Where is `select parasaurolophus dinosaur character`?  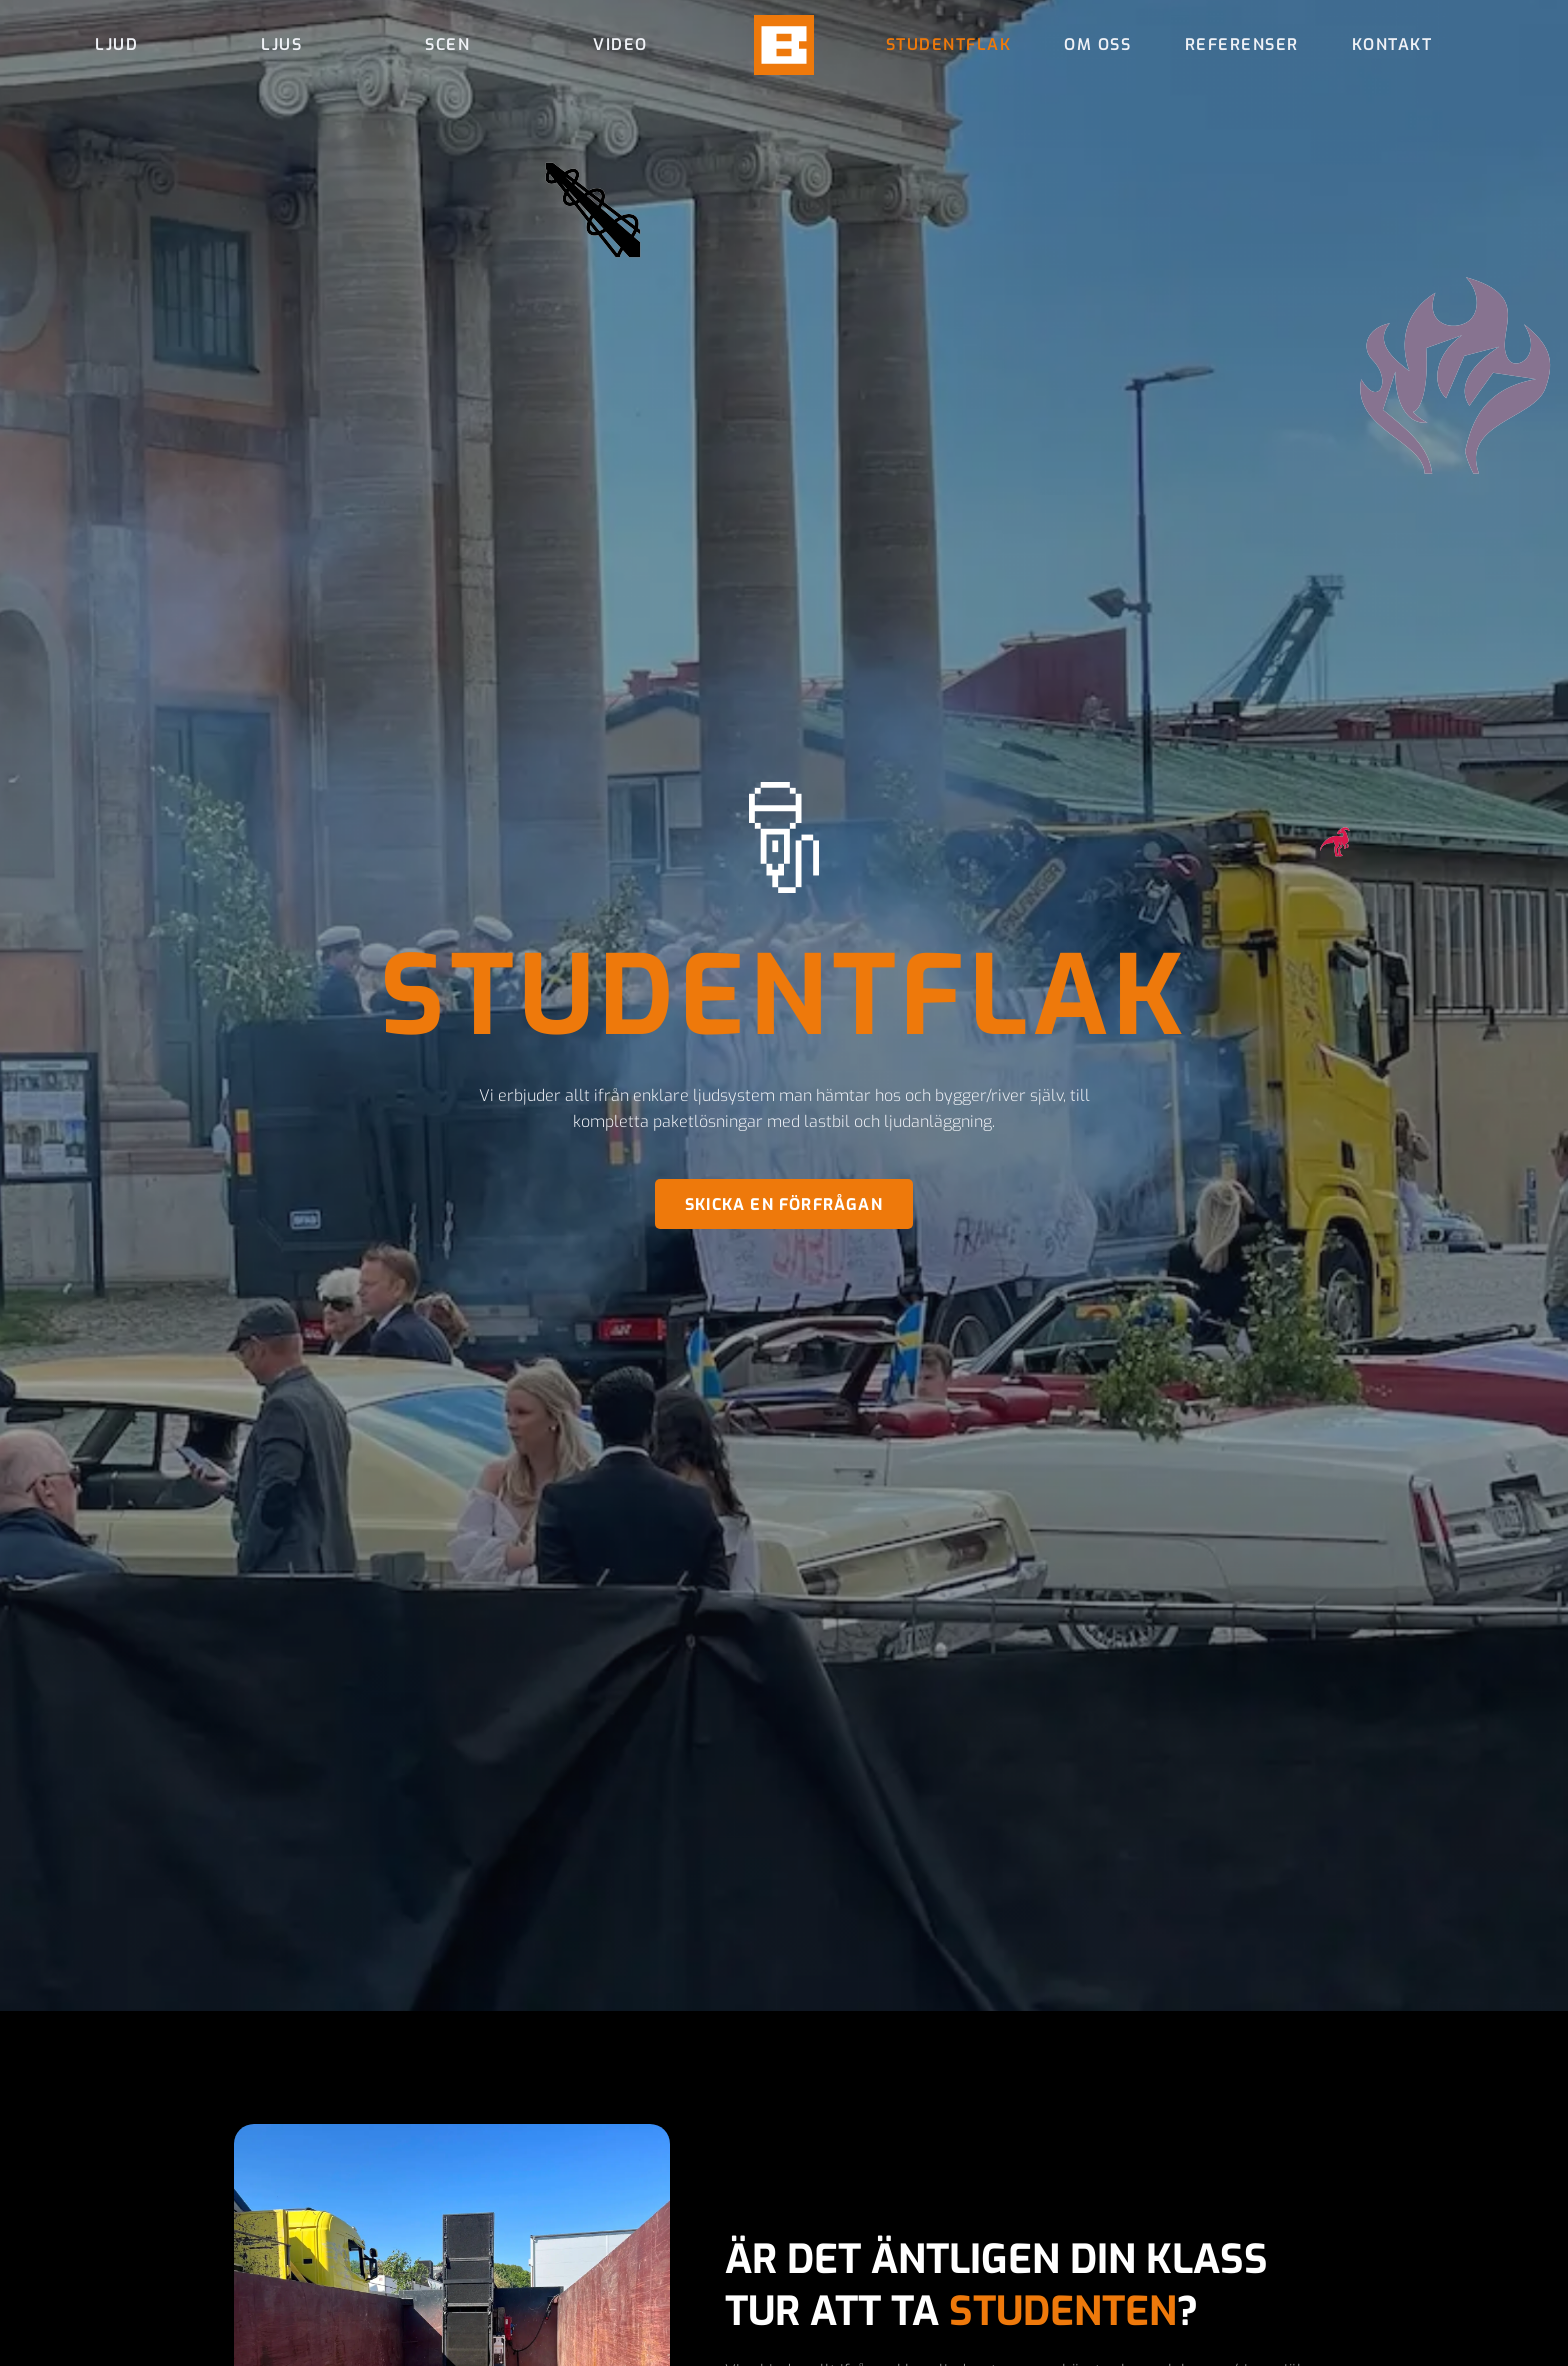
select parasaurolophus dinosaur character is located at coordinates (1335, 842).